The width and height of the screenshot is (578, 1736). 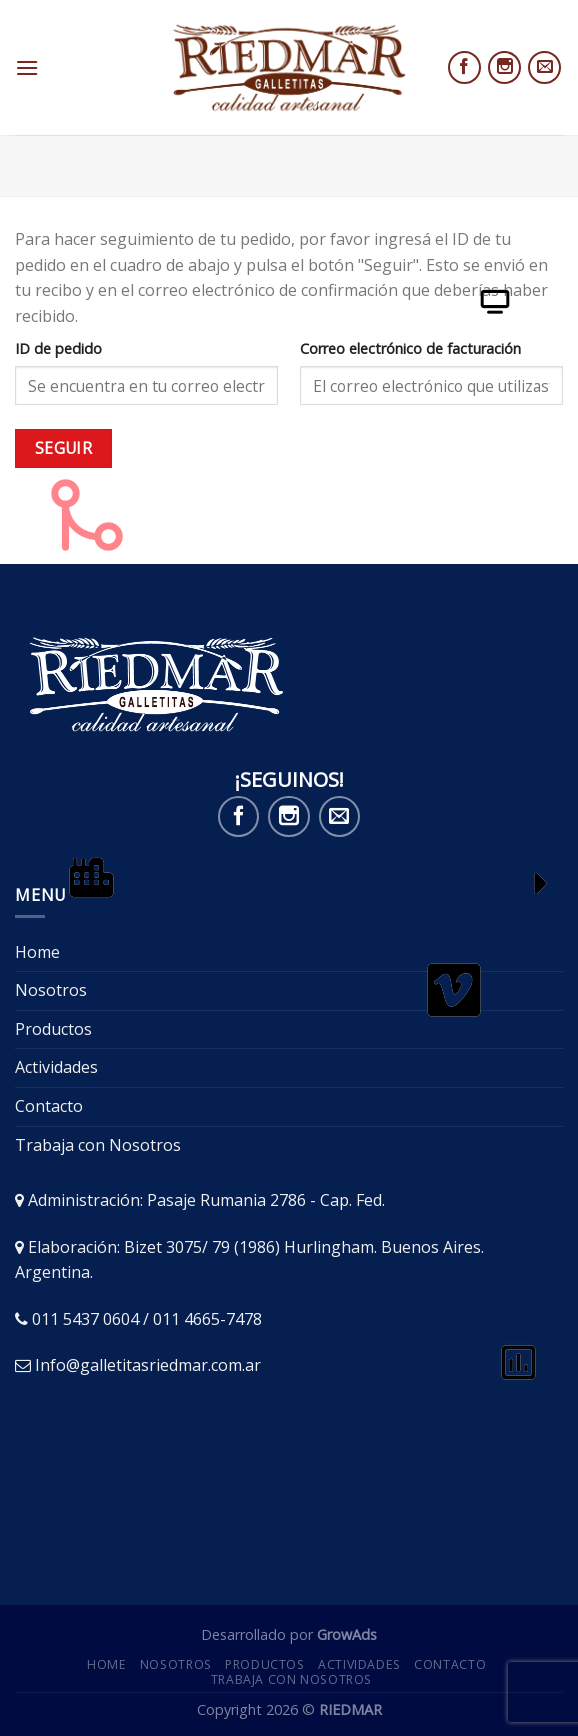 I want to click on play media or start video, so click(x=539, y=883).